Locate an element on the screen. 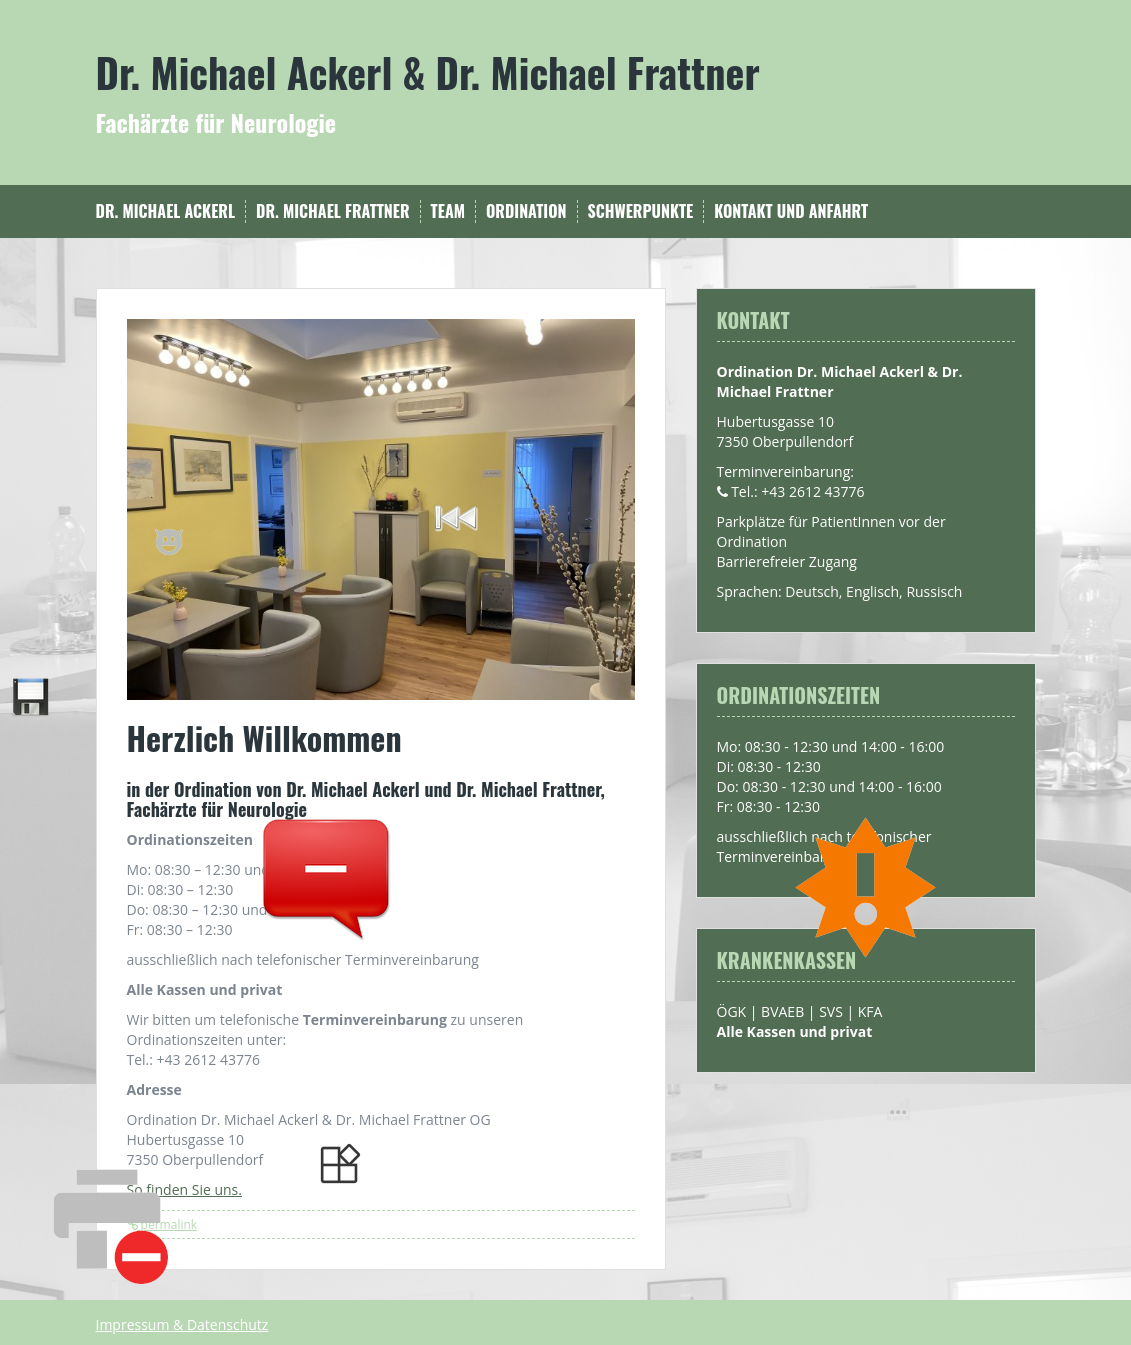 This screenshot has height=1345, width=1131. install new software or application is located at coordinates (340, 1163).